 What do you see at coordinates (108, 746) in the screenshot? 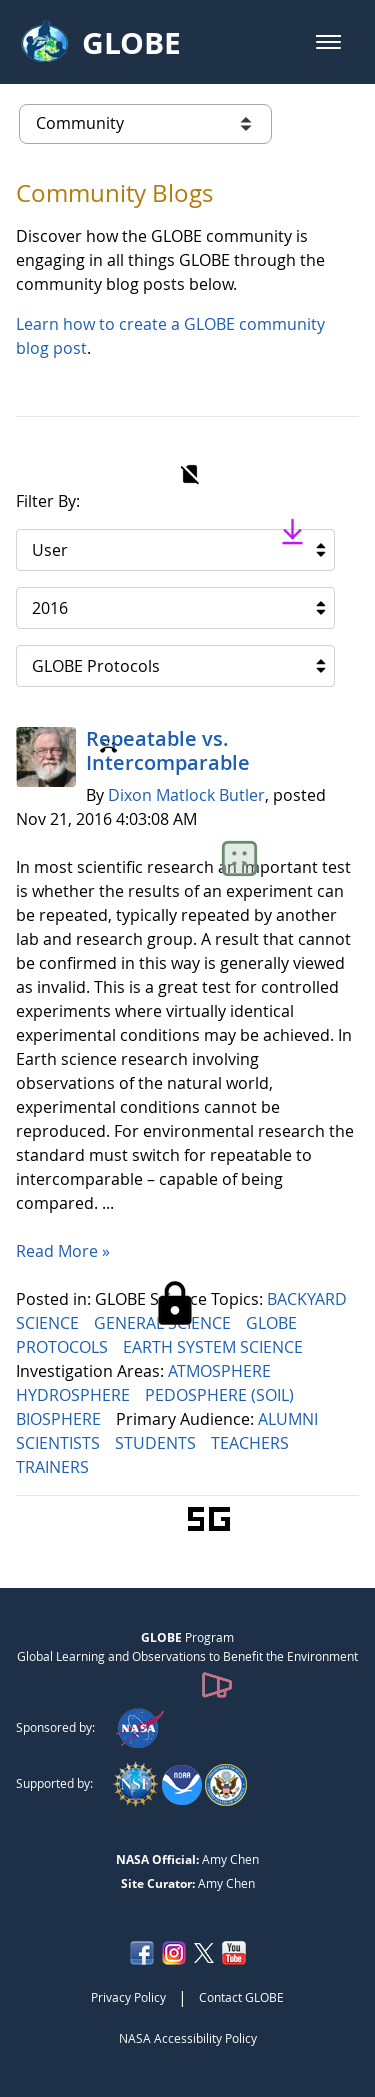
I see `incoming call alert` at bounding box center [108, 746].